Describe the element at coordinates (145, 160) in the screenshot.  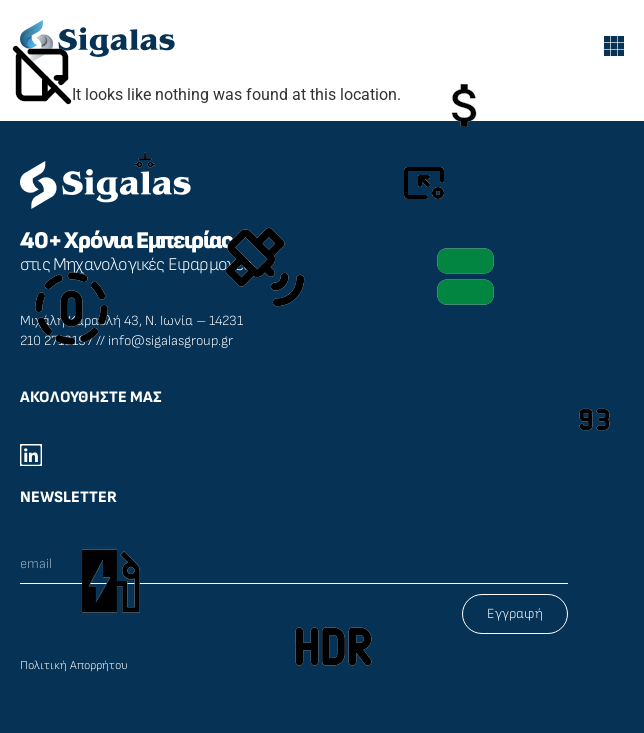
I see `represents a pushbutton component in a circuit diagram` at that location.